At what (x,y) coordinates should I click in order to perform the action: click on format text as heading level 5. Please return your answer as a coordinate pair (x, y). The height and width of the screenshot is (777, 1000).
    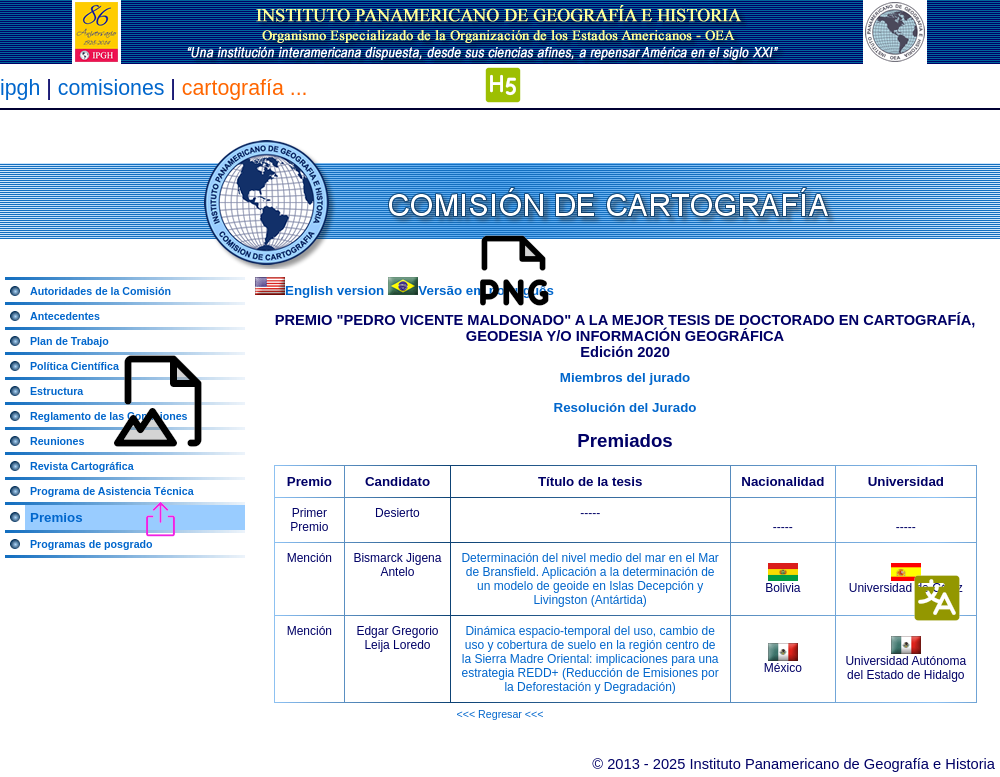
    Looking at the image, I should click on (503, 85).